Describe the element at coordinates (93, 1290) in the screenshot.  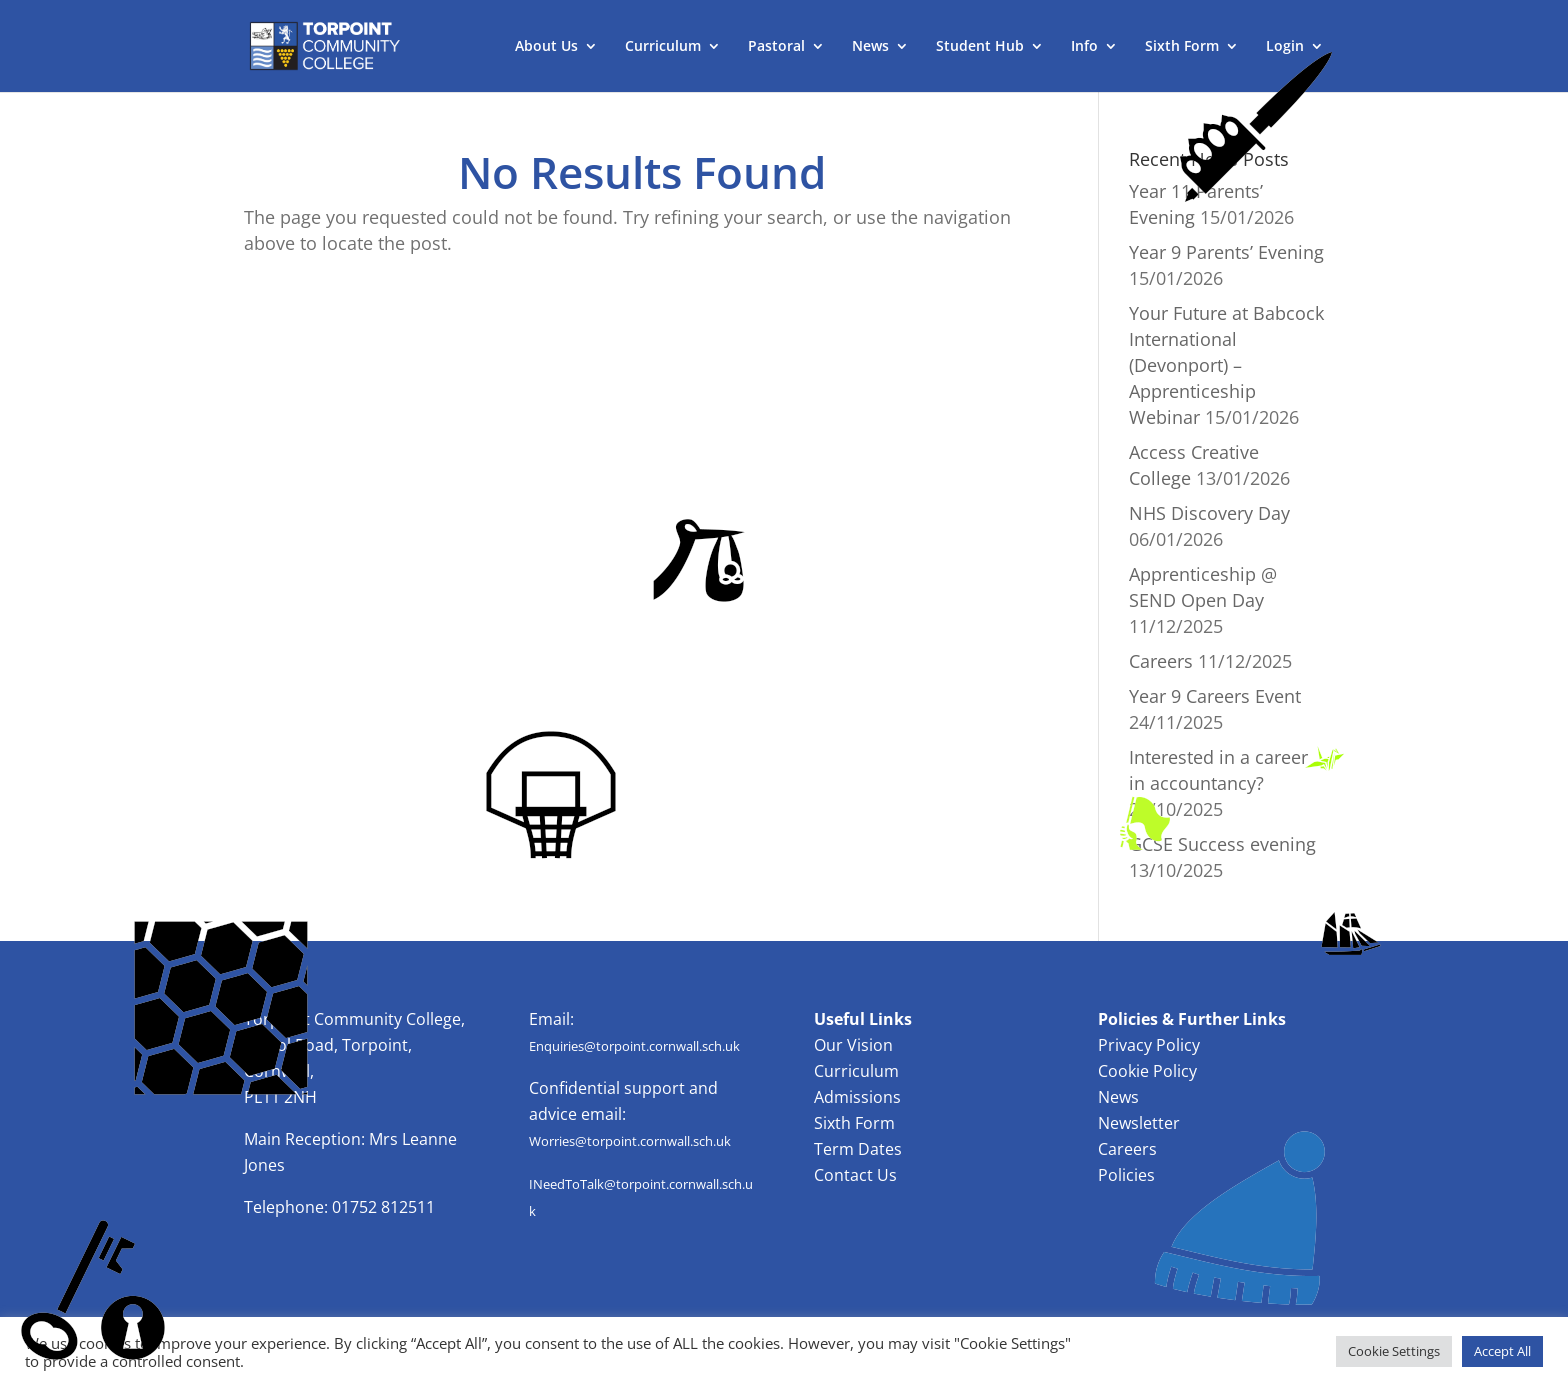
I see `lock or unlock a game item` at that location.